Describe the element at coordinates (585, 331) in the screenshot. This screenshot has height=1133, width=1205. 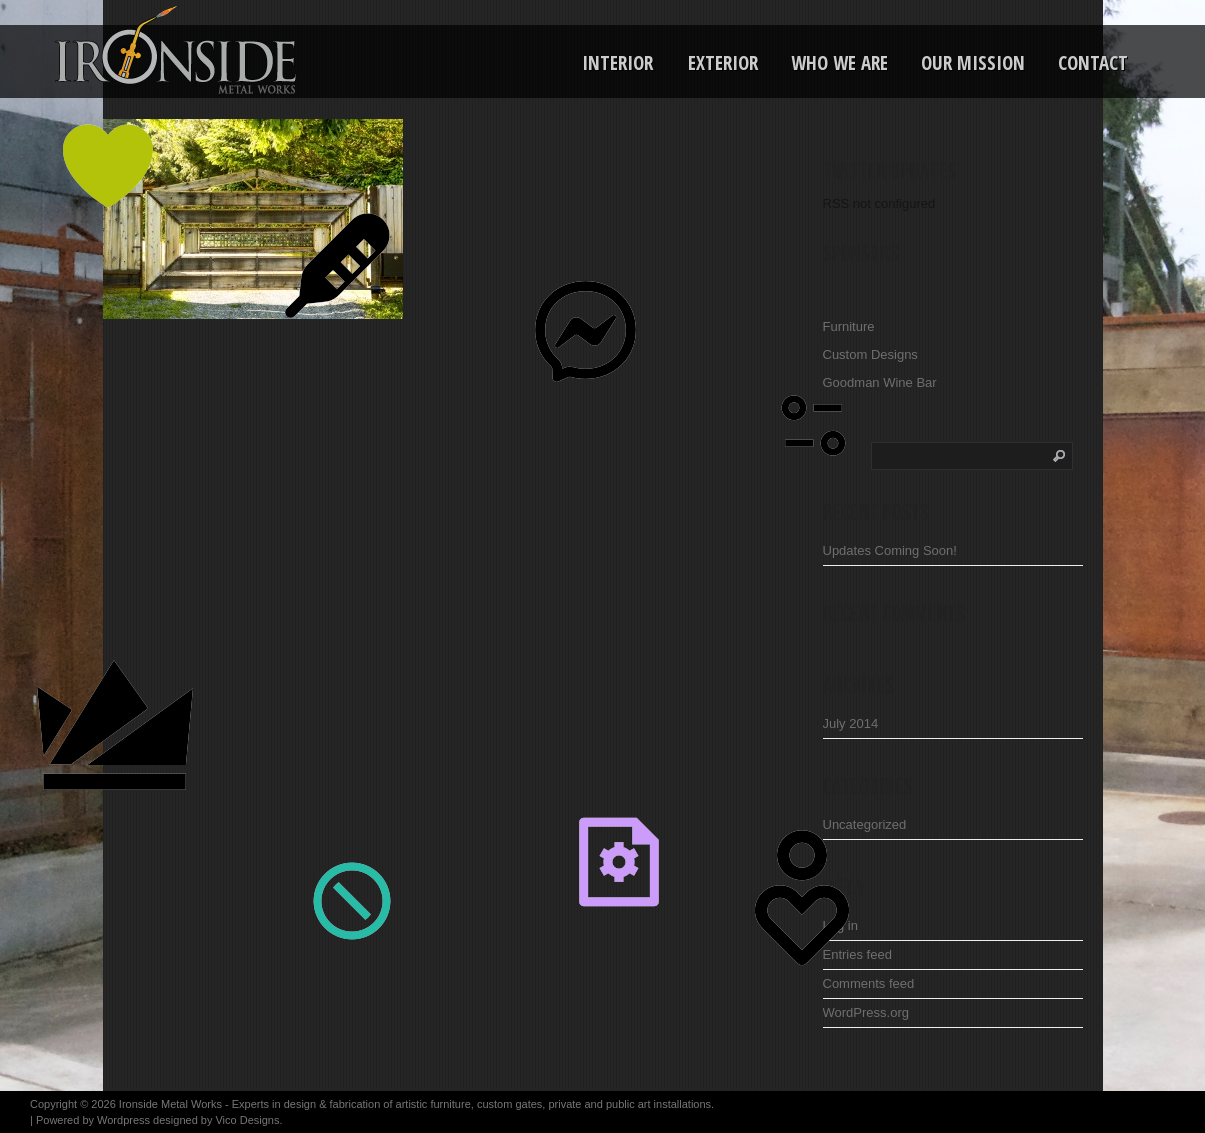
I see `open Facebook Messenger` at that location.